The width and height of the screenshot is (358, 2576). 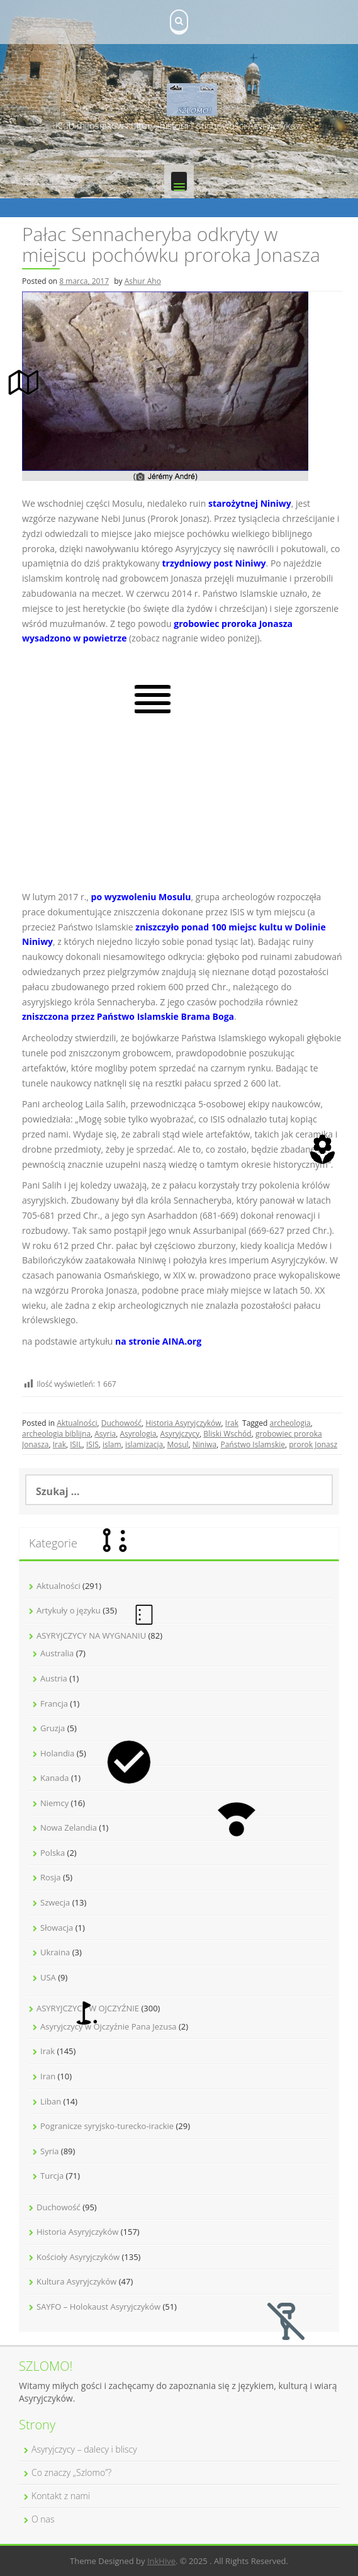 What do you see at coordinates (86, 2013) in the screenshot?
I see `view nearby golf courses` at bounding box center [86, 2013].